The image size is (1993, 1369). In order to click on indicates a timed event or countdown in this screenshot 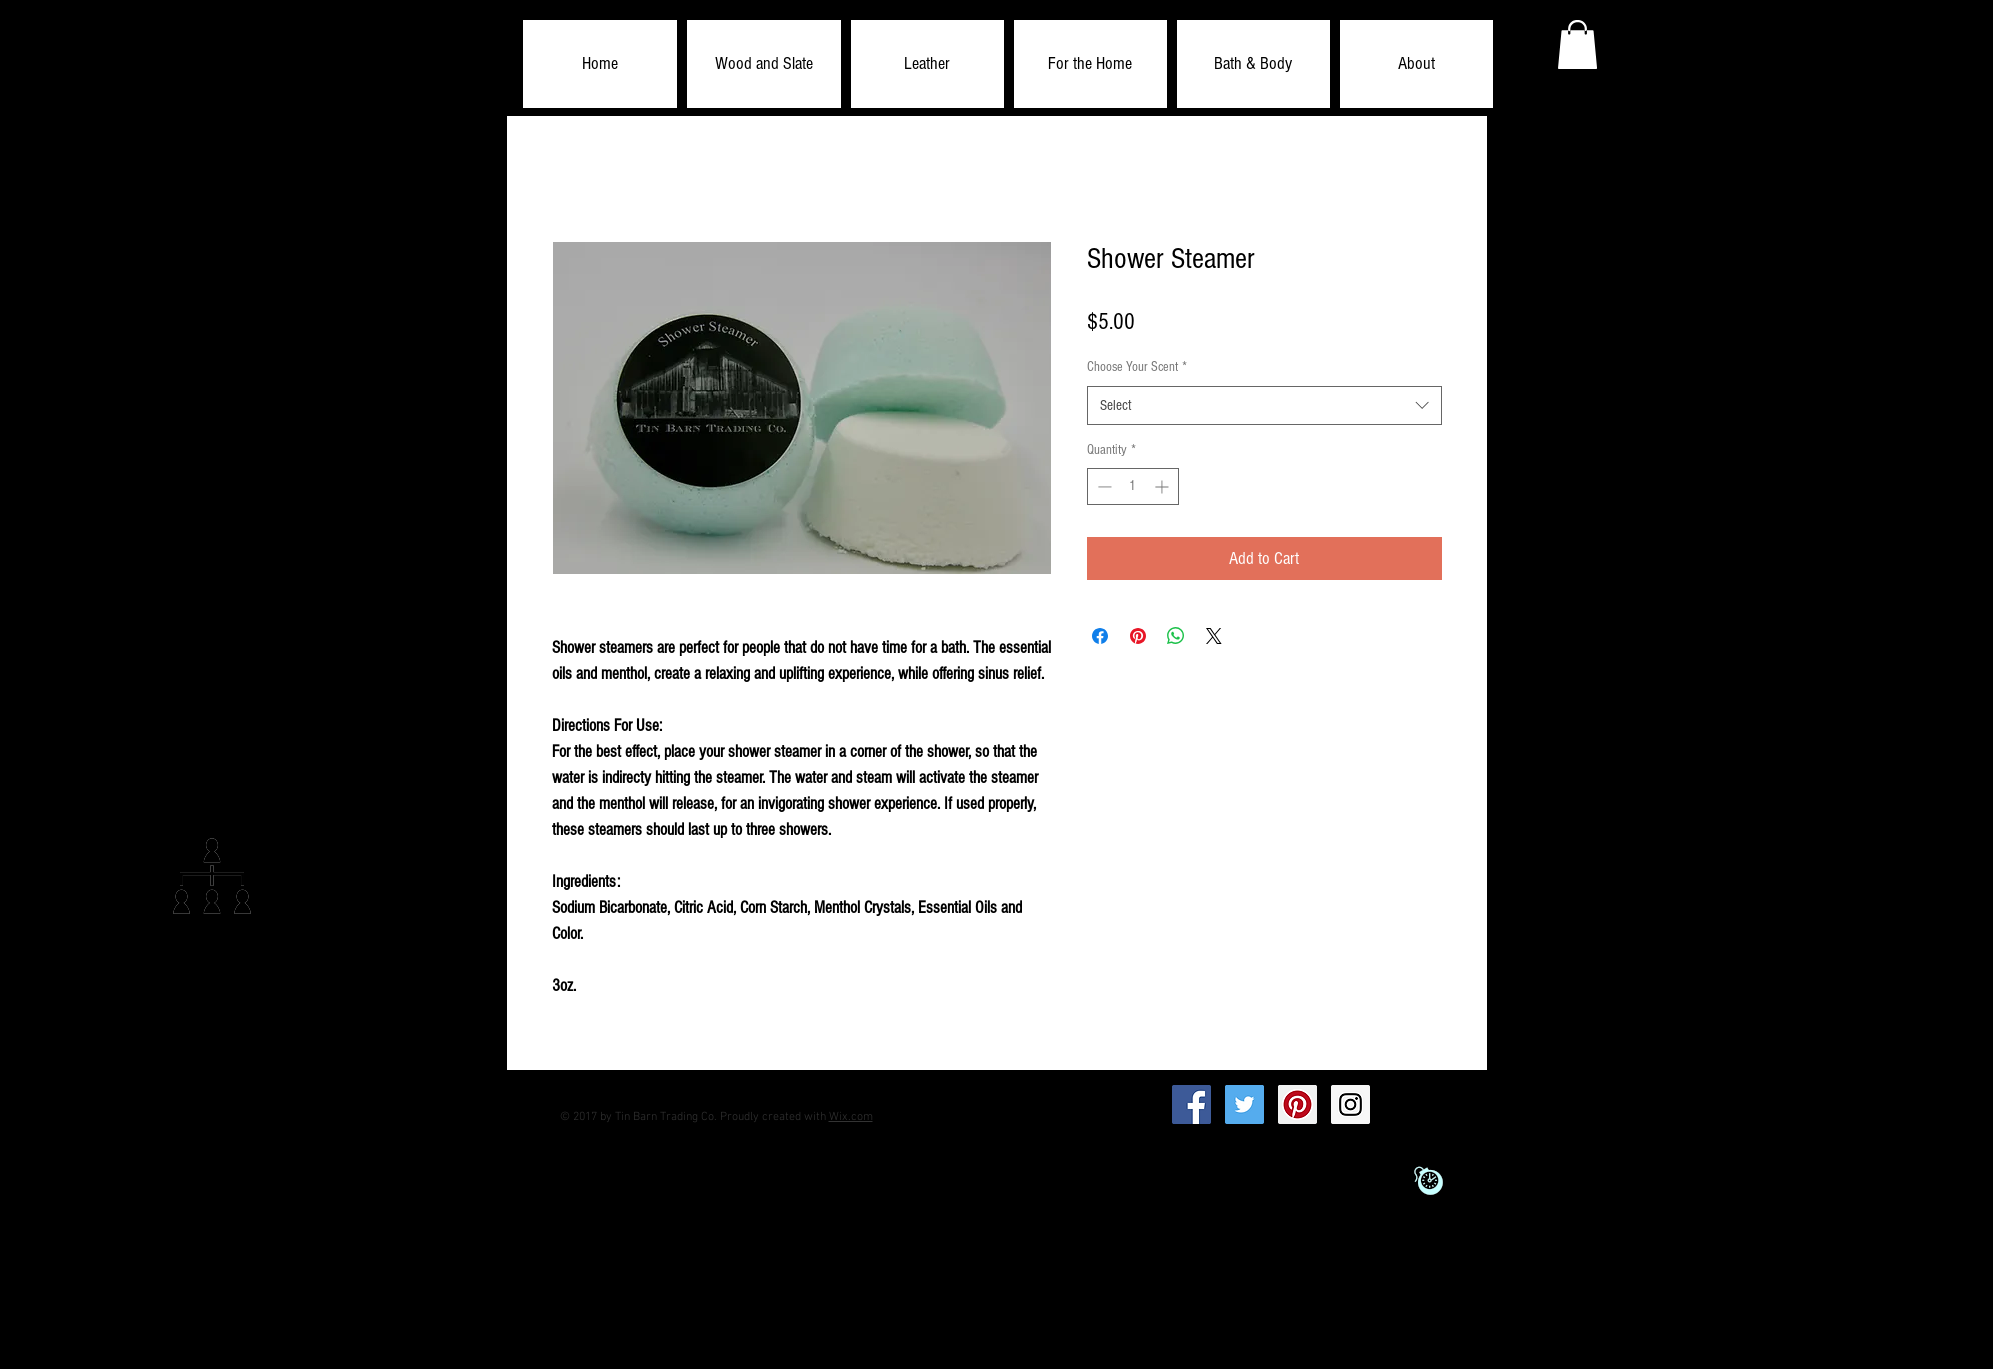, I will do `click(1428, 1180)`.